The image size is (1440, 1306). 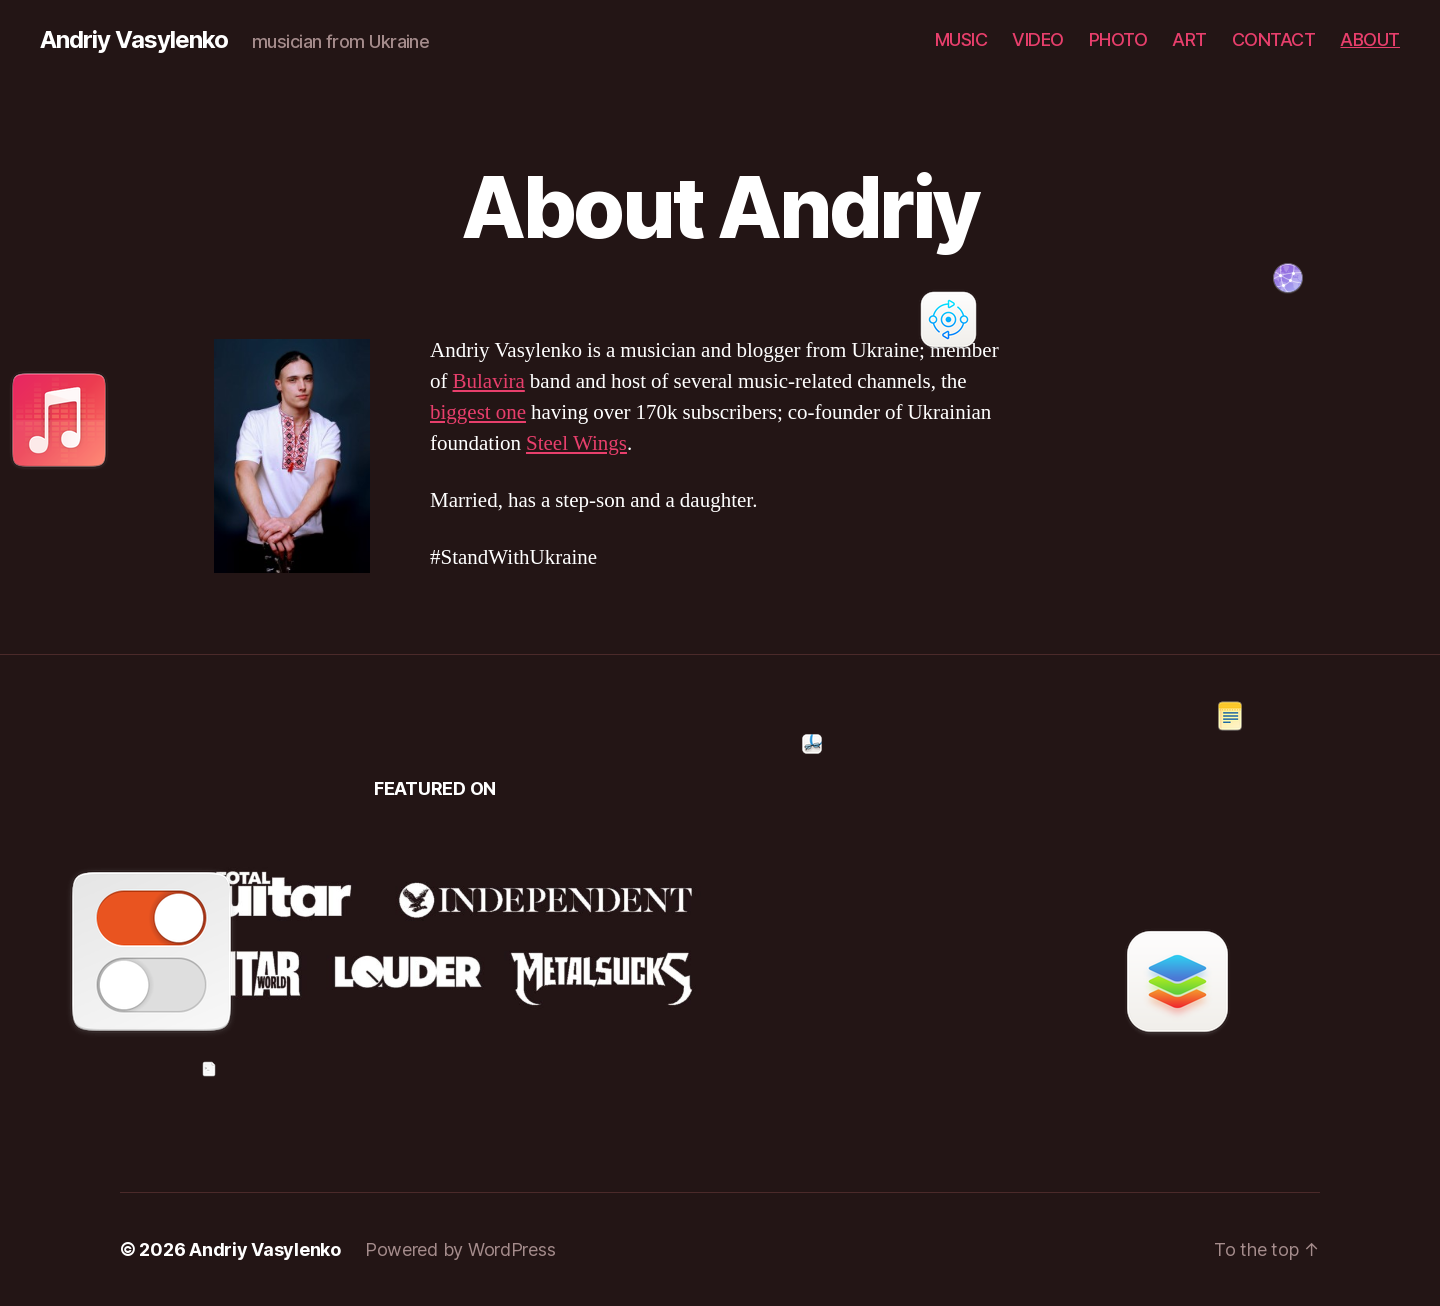 What do you see at coordinates (948, 319) in the screenshot?
I see `open coolero cooling system control app` at bounding box center [948, 319].